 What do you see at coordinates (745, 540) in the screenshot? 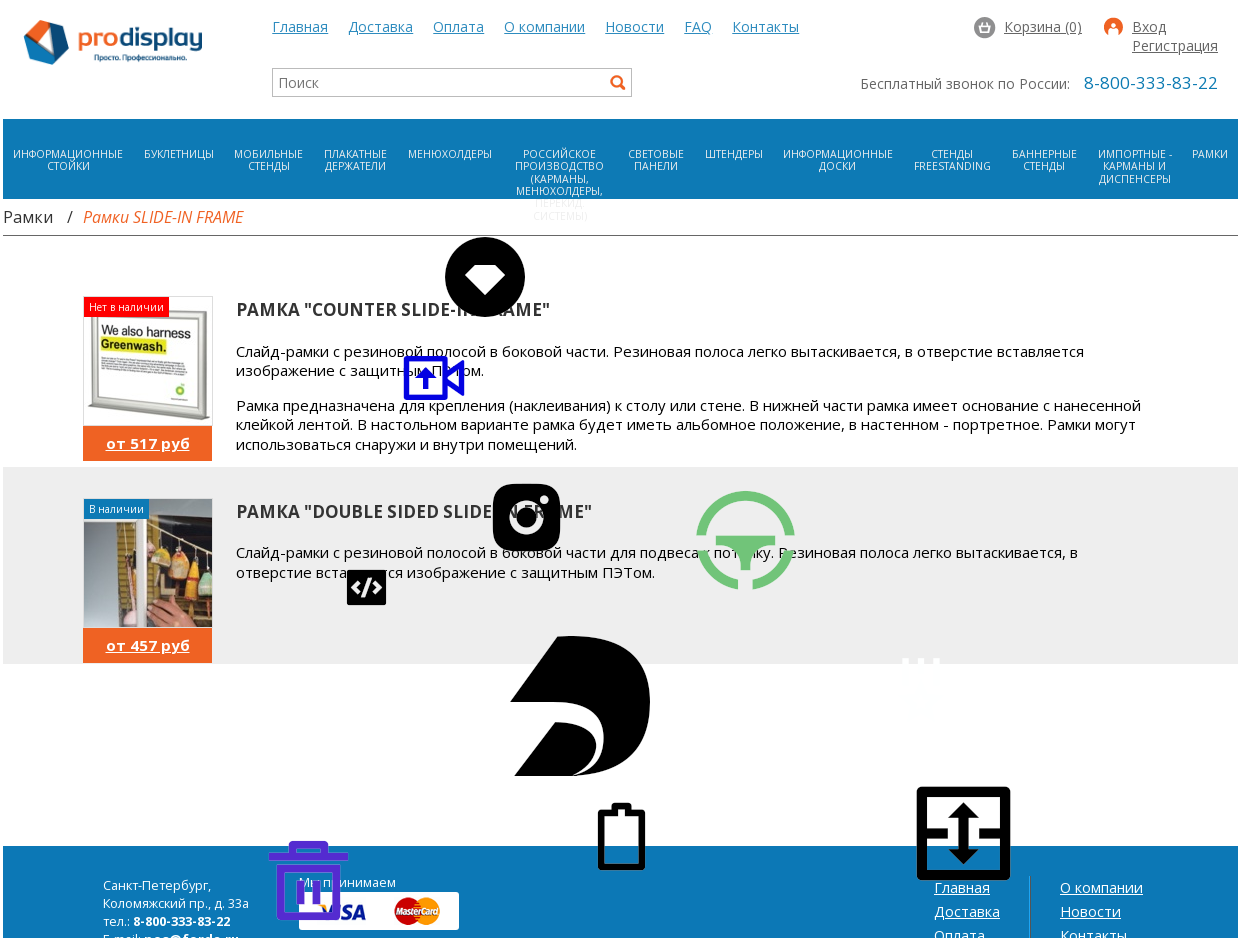
I see `access driving or navigation mode` at bounding box center [745, 540].